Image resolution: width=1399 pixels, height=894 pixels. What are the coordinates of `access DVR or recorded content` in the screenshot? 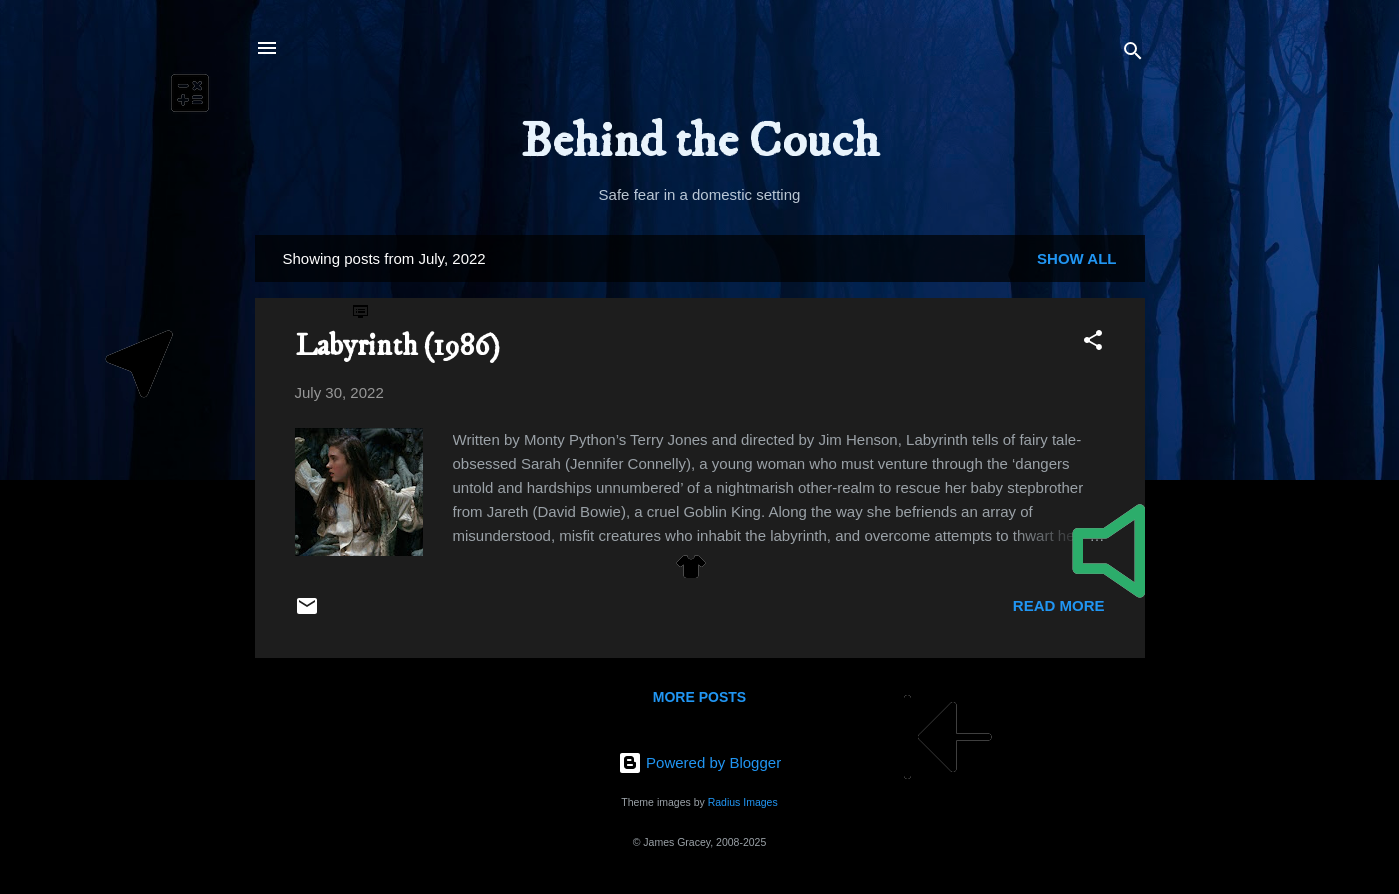 It's located at (360, 311).